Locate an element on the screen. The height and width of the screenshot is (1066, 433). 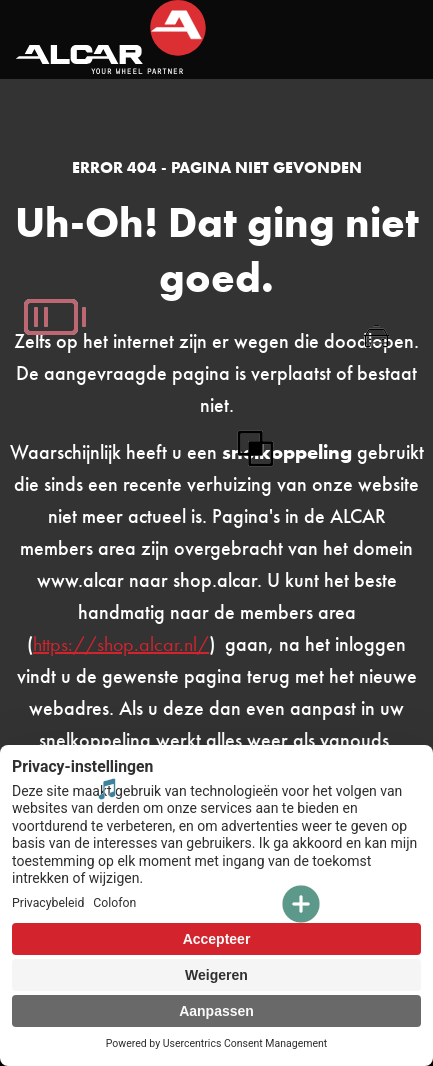
combine or merge selected layers is located at coordinates (255, 448).